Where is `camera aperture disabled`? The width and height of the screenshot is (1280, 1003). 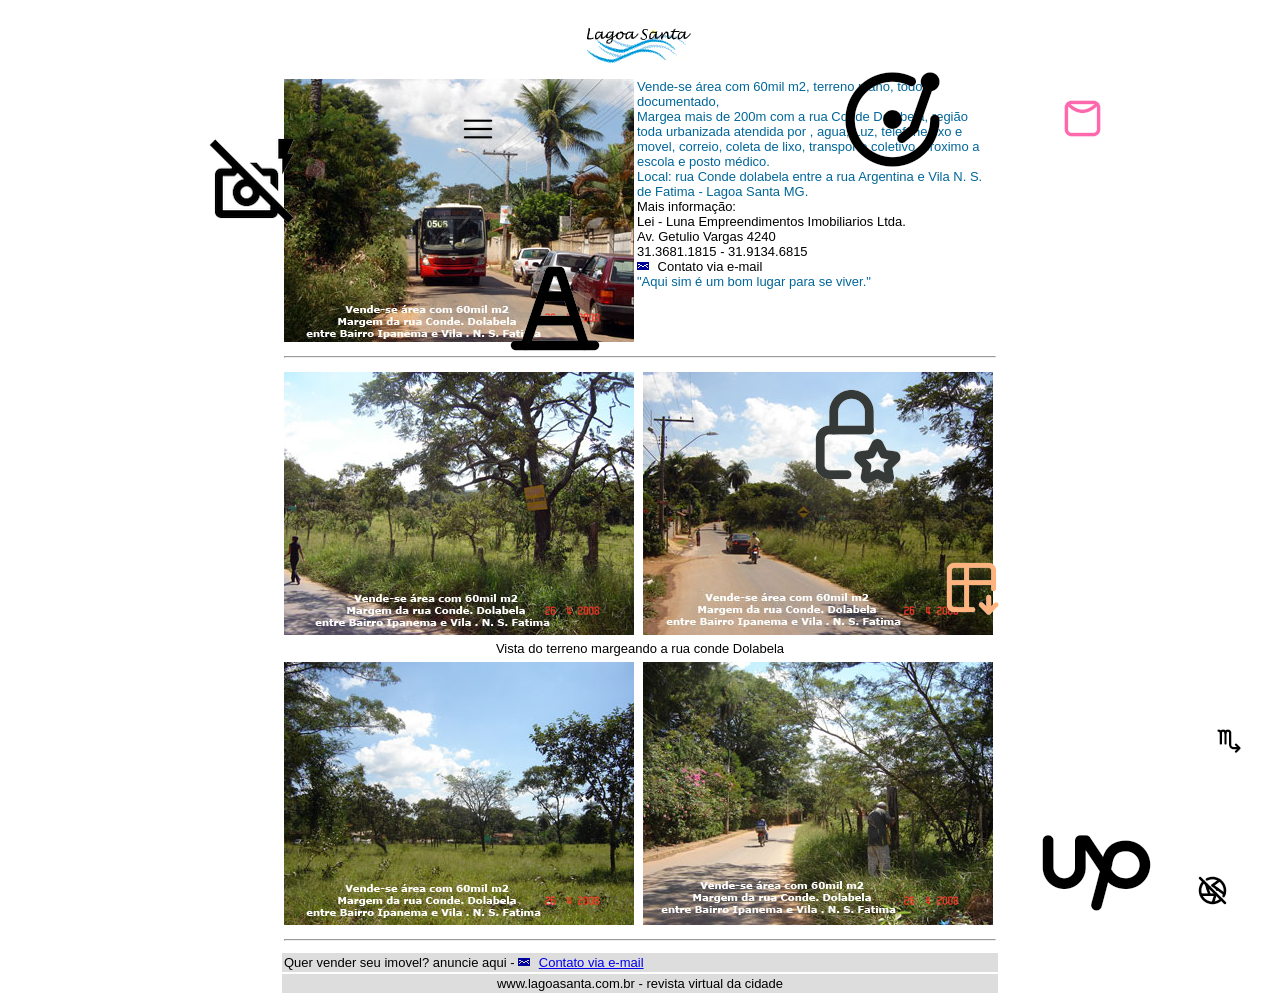 camera aperture disabled is located at coordinates (1212, 890).